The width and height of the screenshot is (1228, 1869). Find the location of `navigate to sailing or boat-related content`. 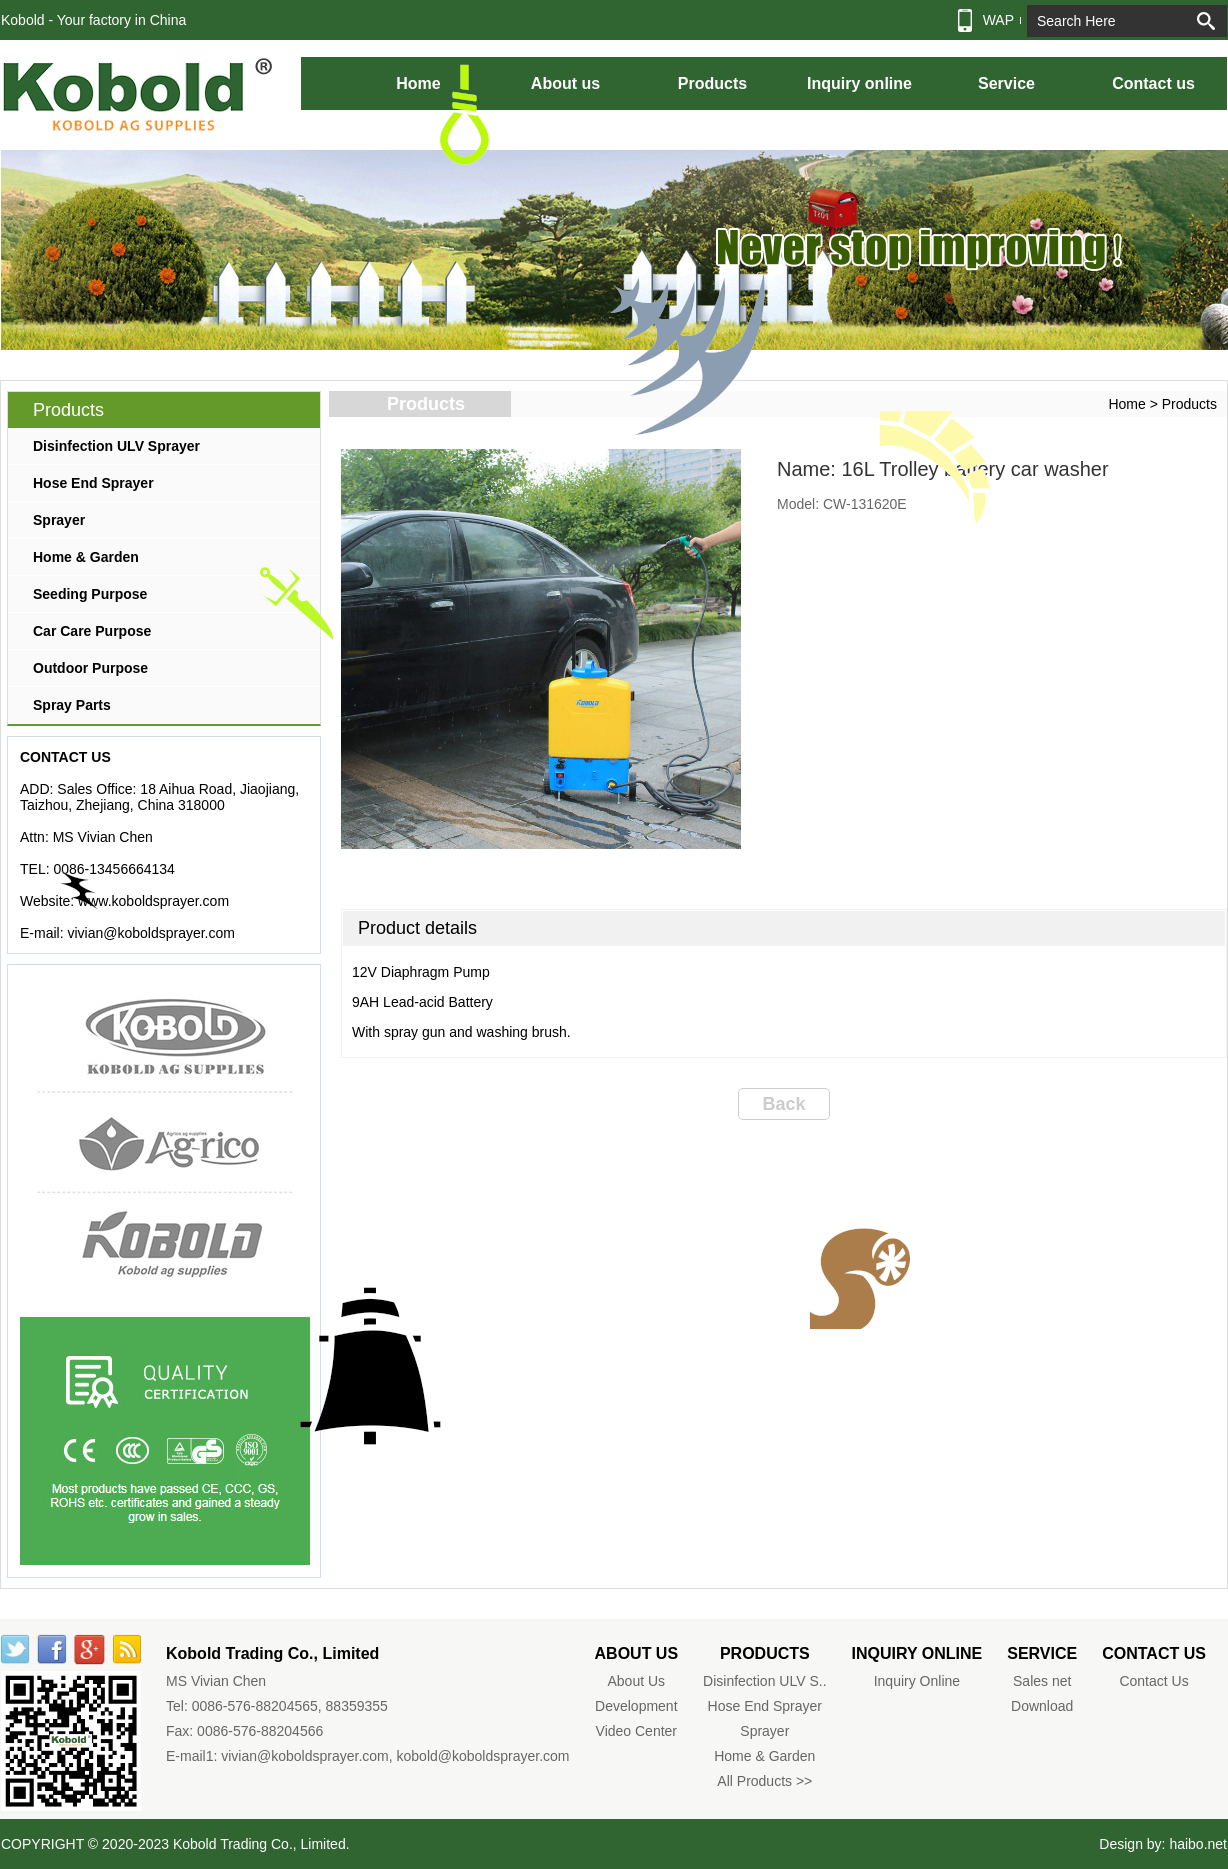

navigate to sailing or boat-related content is located at coordinates (370, 1366).